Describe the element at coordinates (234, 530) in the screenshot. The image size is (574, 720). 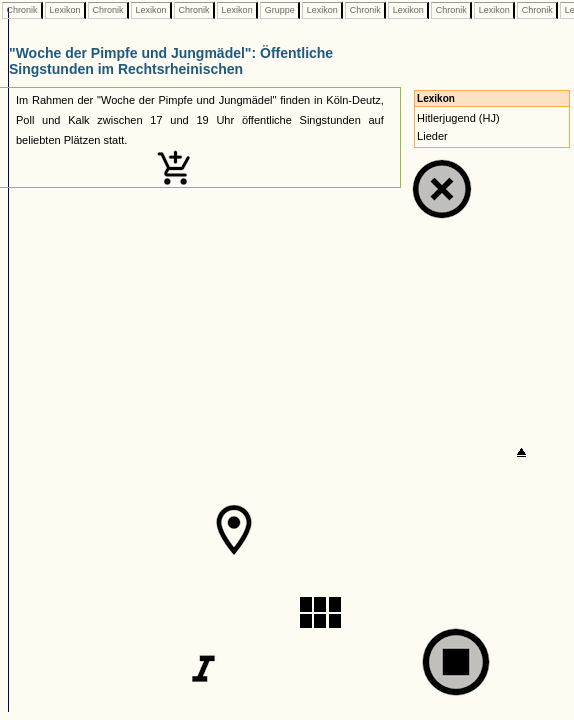
I see `view current location on map` at that location.